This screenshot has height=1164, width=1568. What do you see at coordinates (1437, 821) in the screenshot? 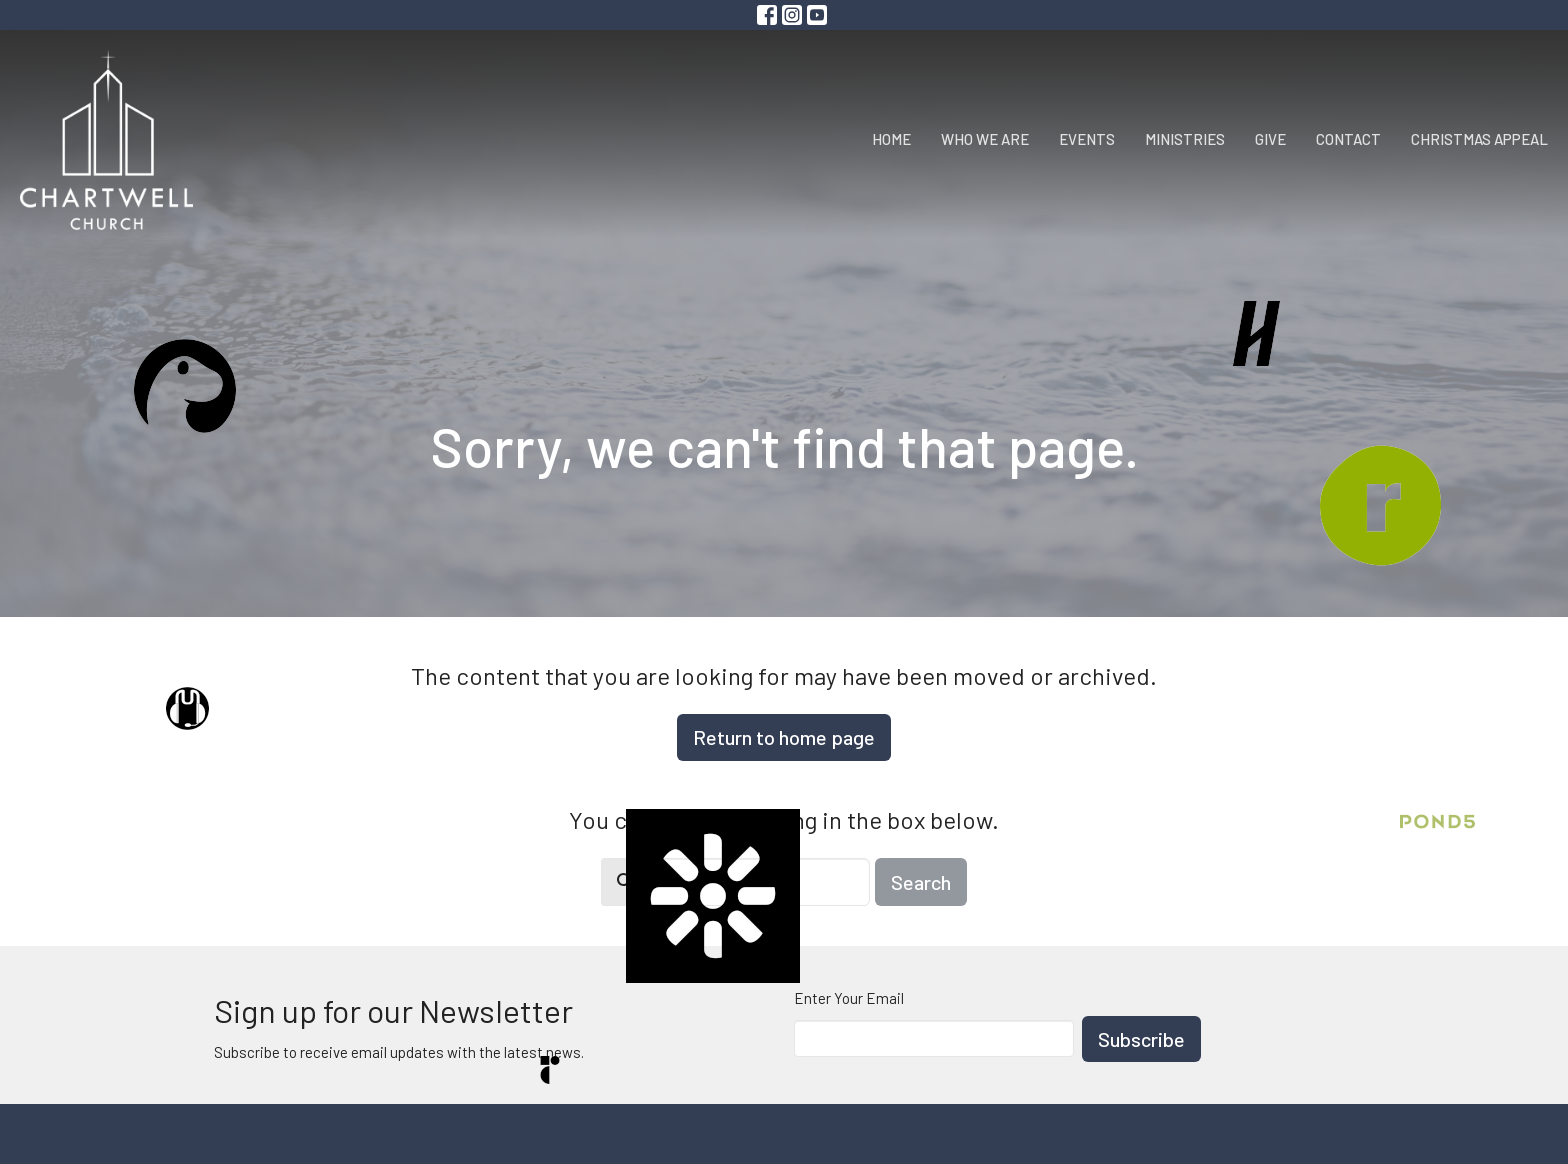
I see `visit pond5 stock media marketplace` at bounding box center [1437, 821].